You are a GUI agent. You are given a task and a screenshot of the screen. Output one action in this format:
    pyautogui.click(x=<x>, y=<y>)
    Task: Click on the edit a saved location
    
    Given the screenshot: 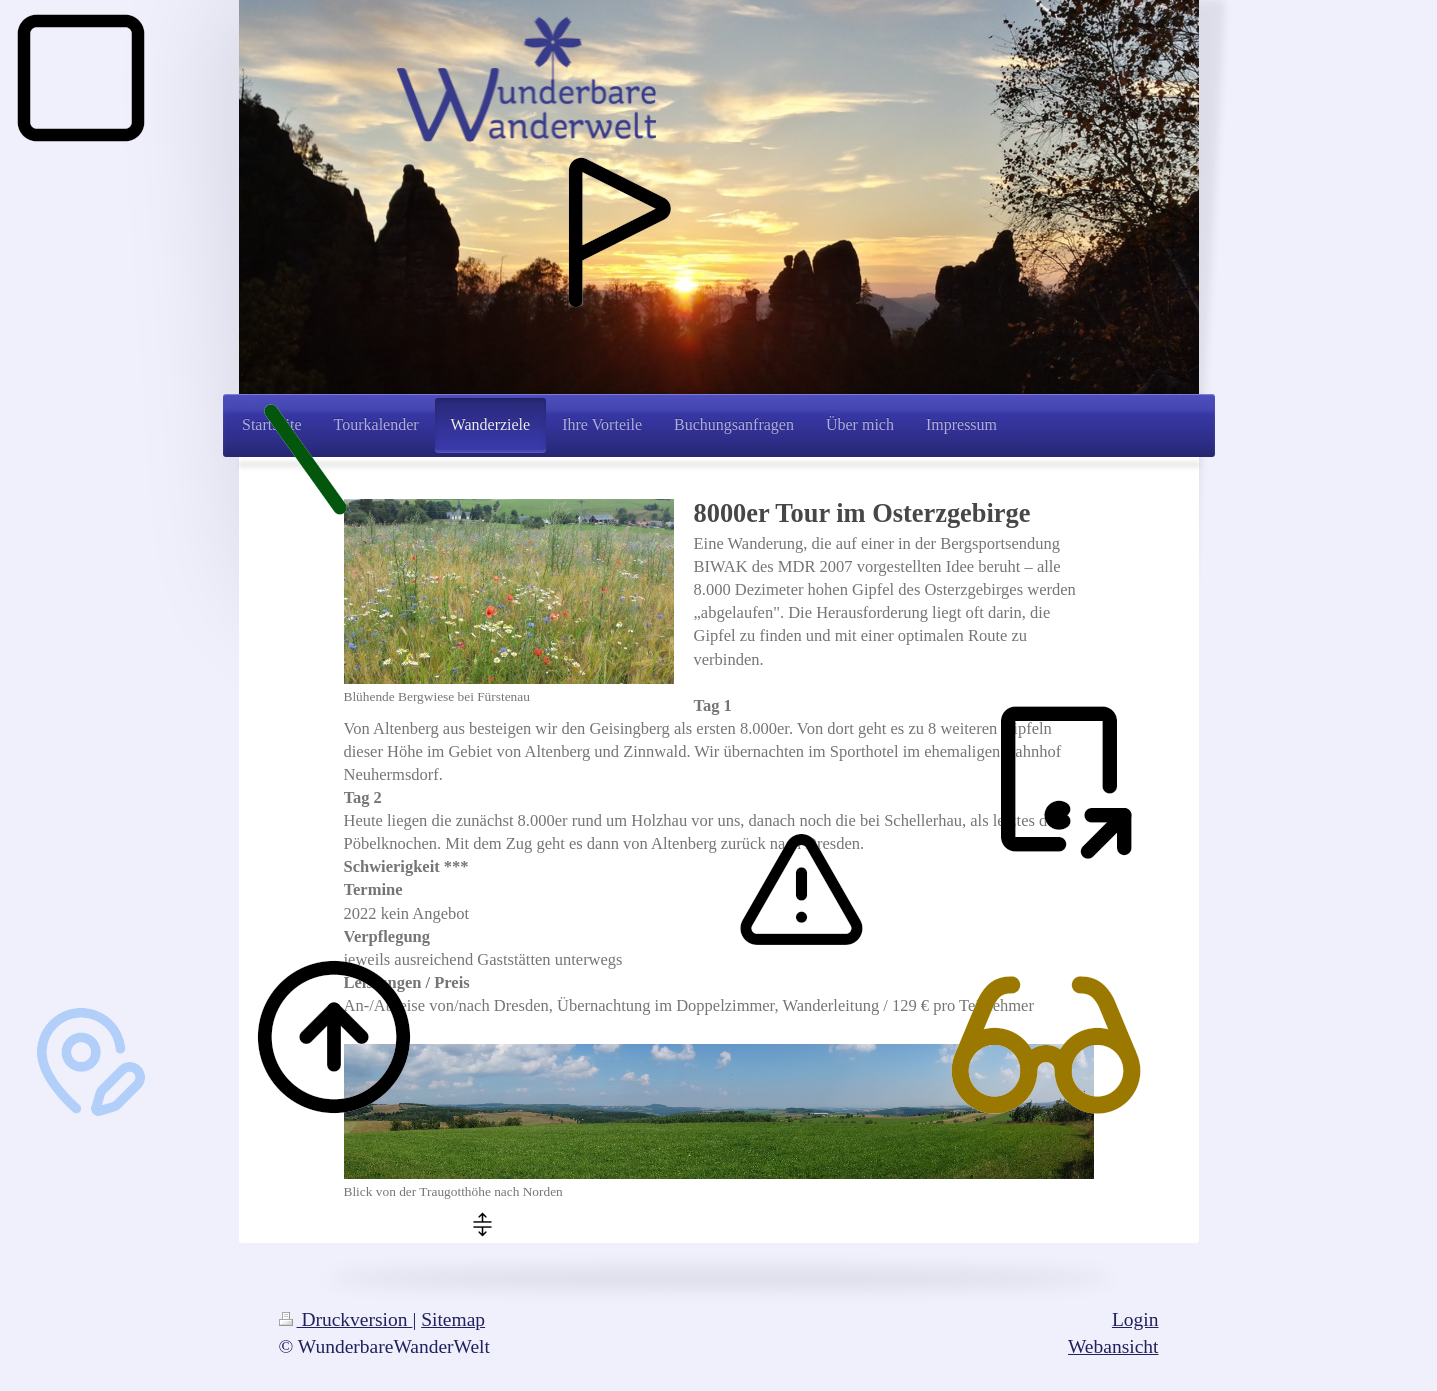 What is the action you would take?
    pyautogui.click(x=91, y=1062)
    